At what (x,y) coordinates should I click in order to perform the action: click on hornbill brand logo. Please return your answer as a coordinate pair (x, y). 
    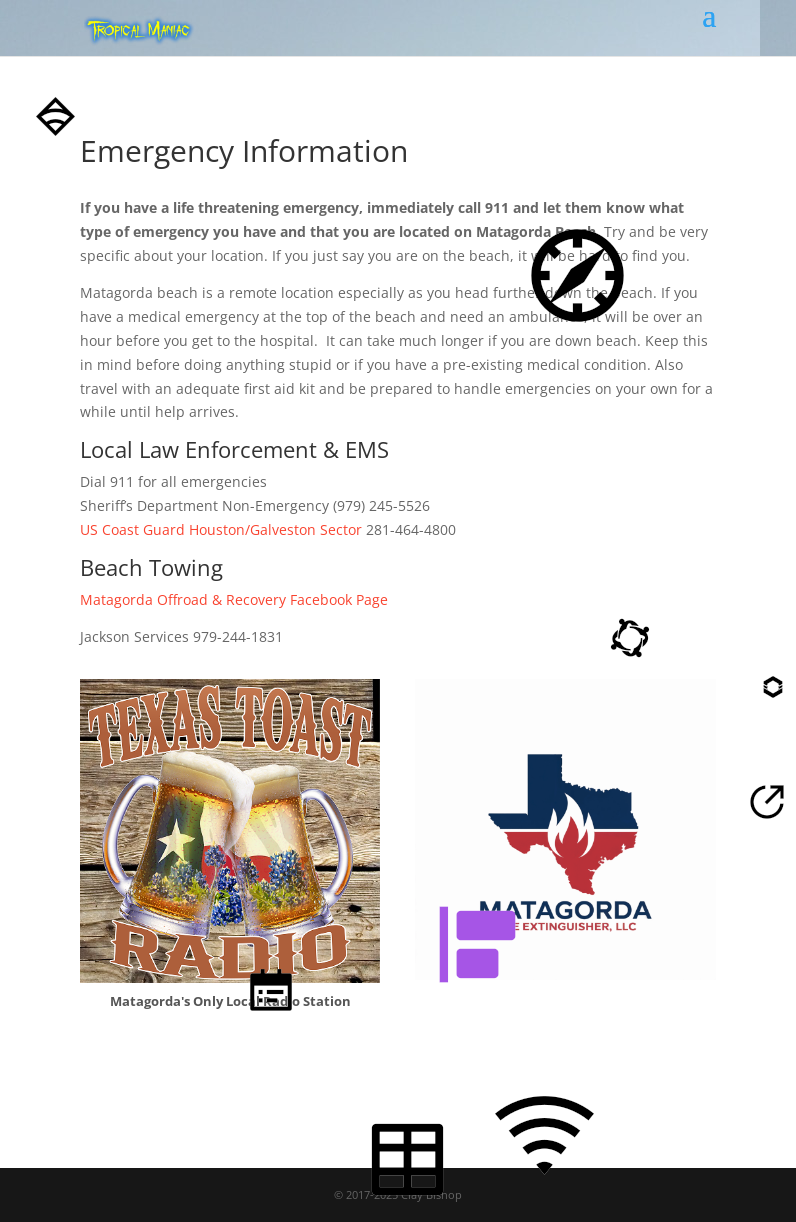
    Looking at the image, I should click on (630, 638).